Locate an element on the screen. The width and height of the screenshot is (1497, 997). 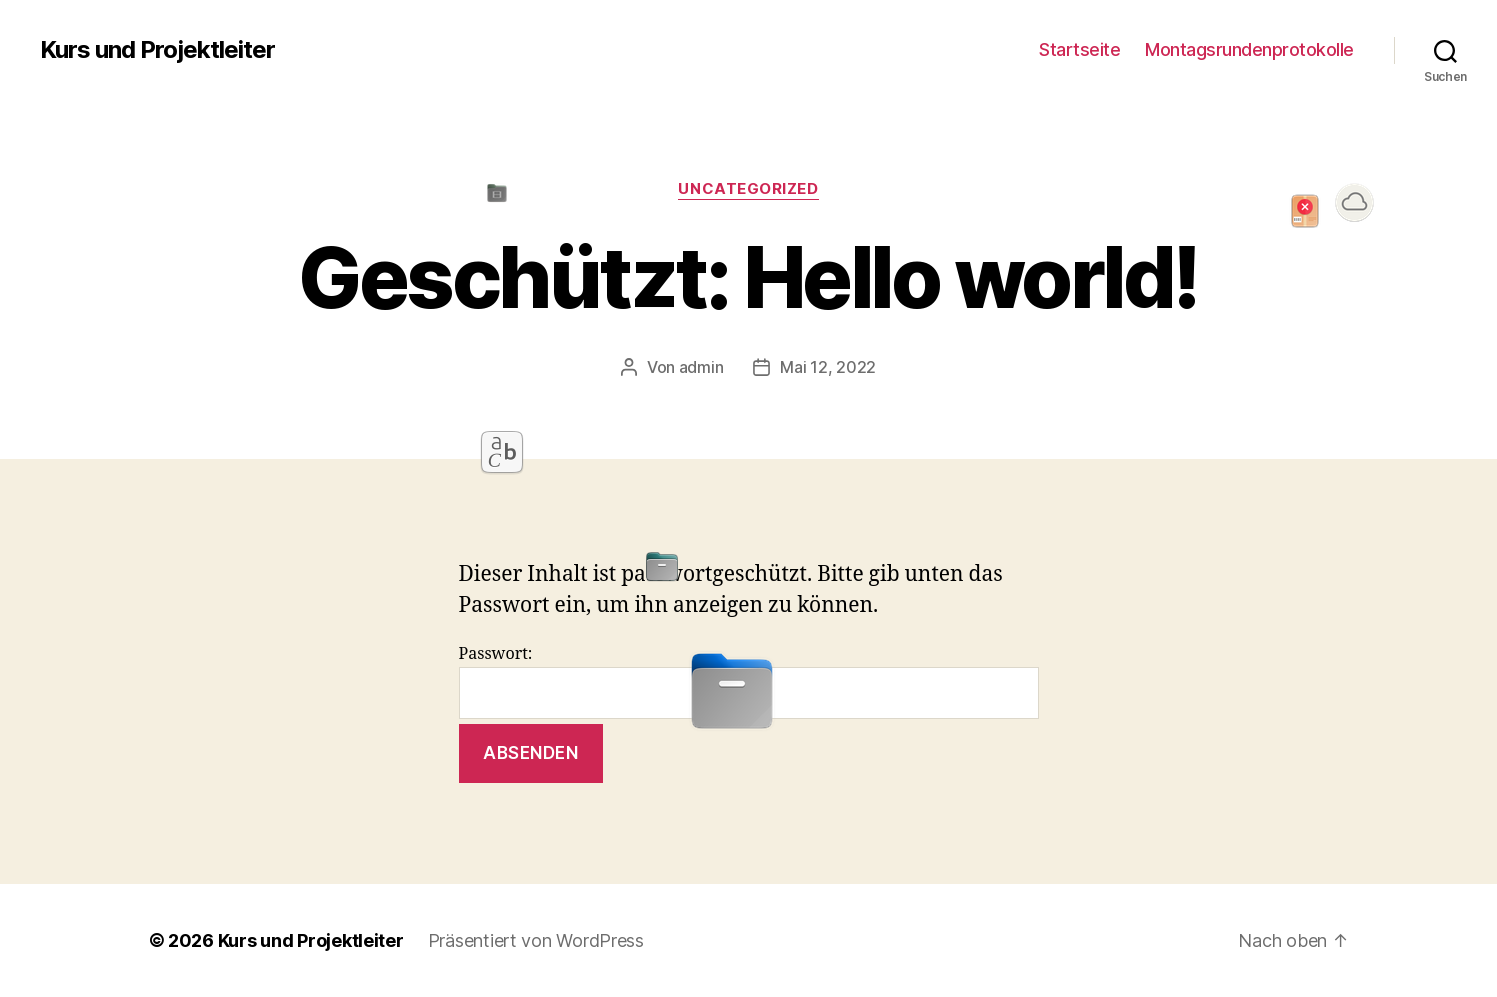
dropbox smart sync enabled for cloud-only storage is located at coordinates (1354, 202).